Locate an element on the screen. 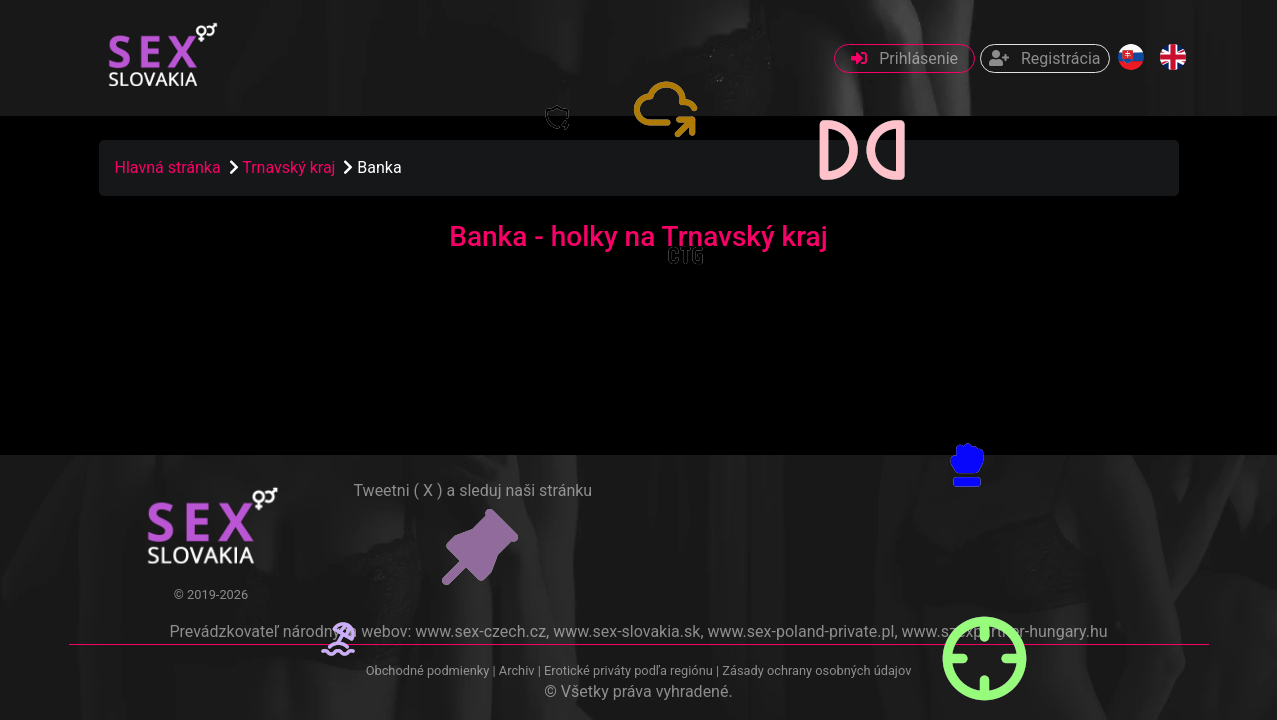 Image resolution: width=1277 pixels, height=720 pixels. center map on current location is located at coordinates (984, 658).